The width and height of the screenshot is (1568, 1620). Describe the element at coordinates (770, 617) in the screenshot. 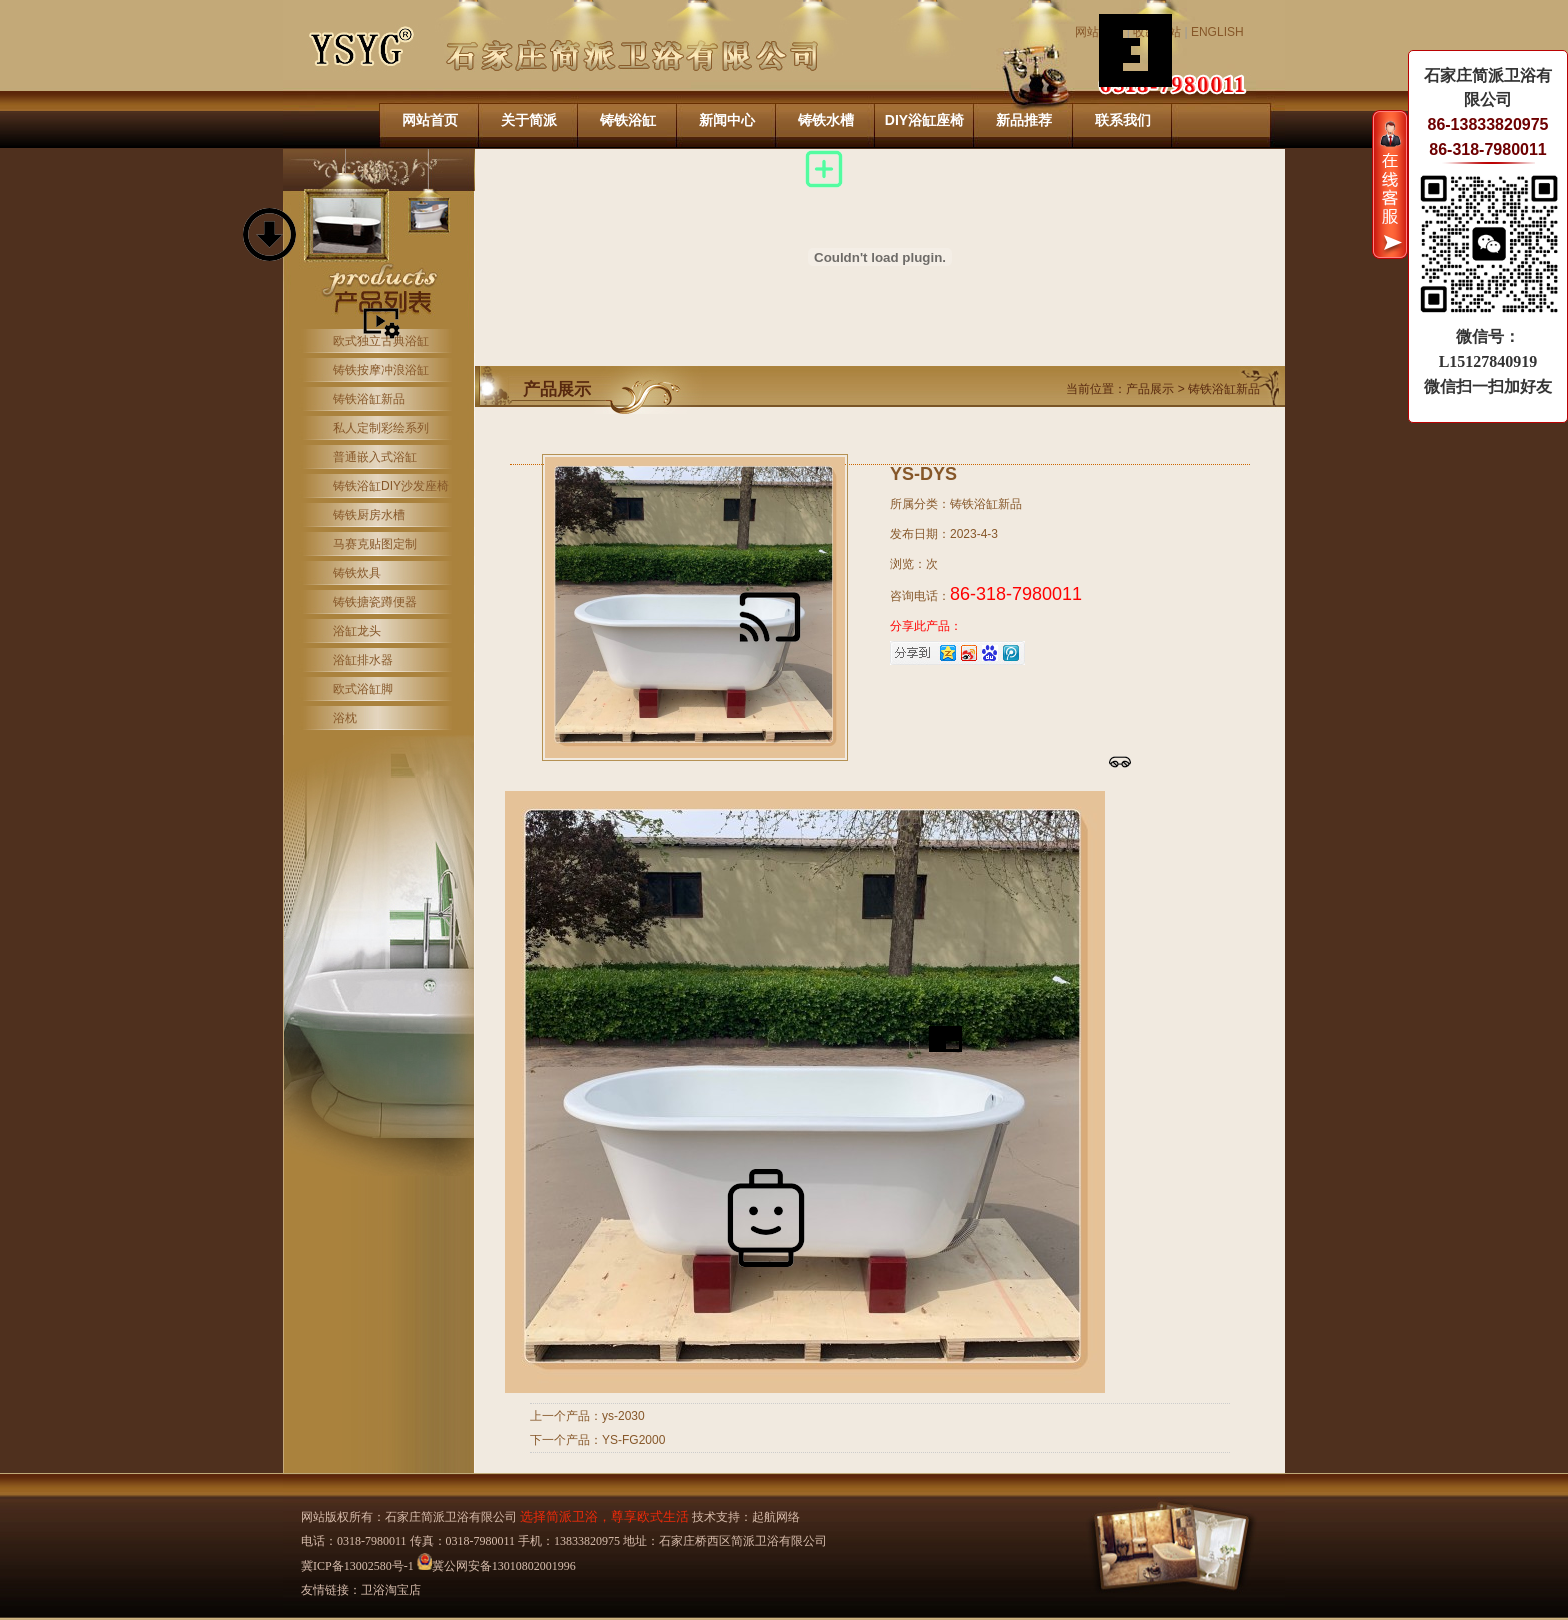

I see `cast your screen to a nearby device` at that location.